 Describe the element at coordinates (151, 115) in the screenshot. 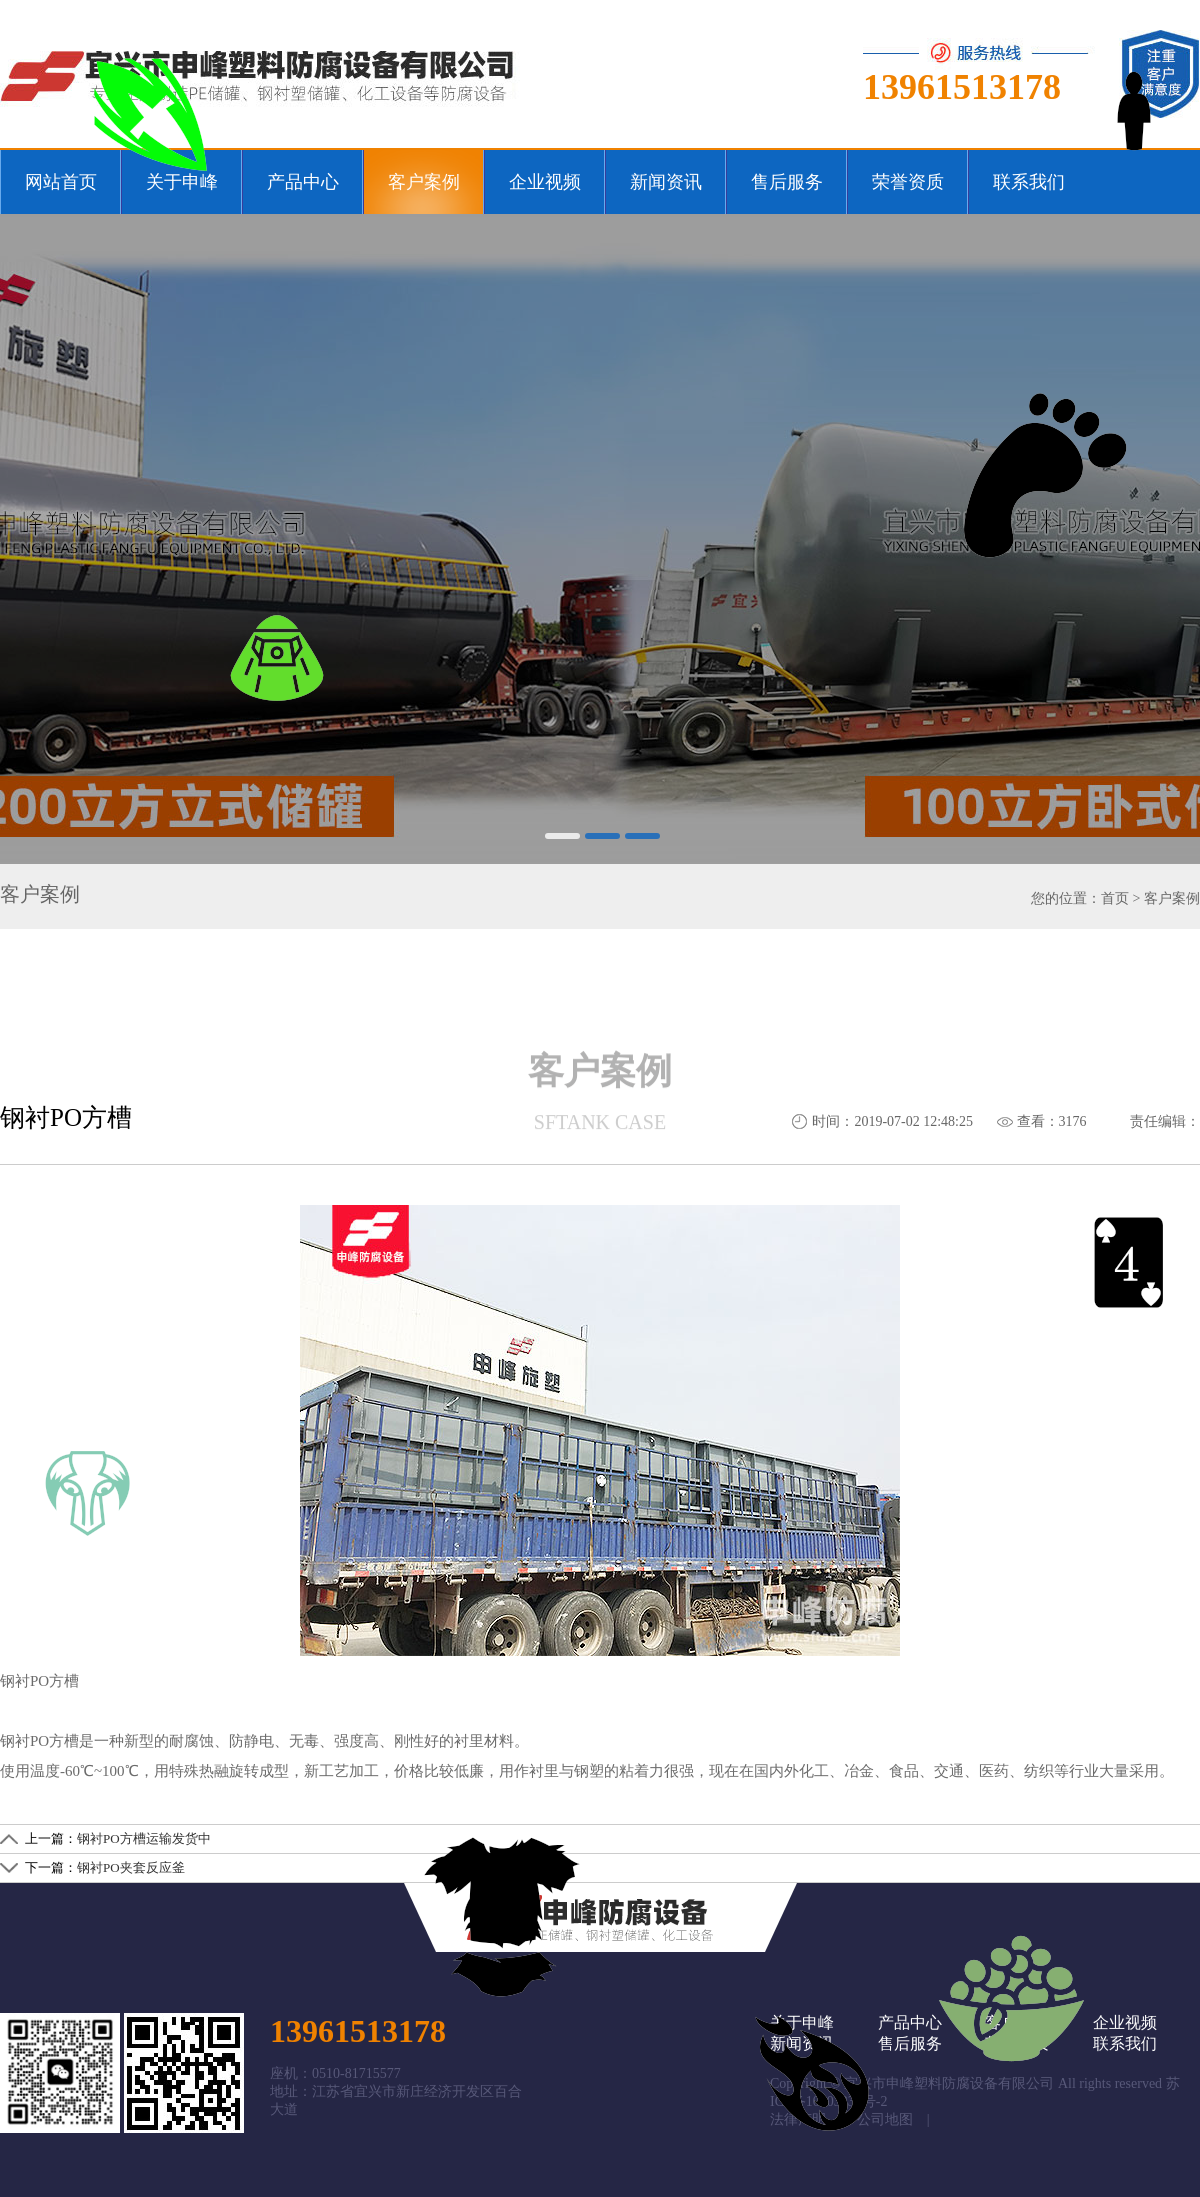

I see `throw or launch a dagger attack` at that location.